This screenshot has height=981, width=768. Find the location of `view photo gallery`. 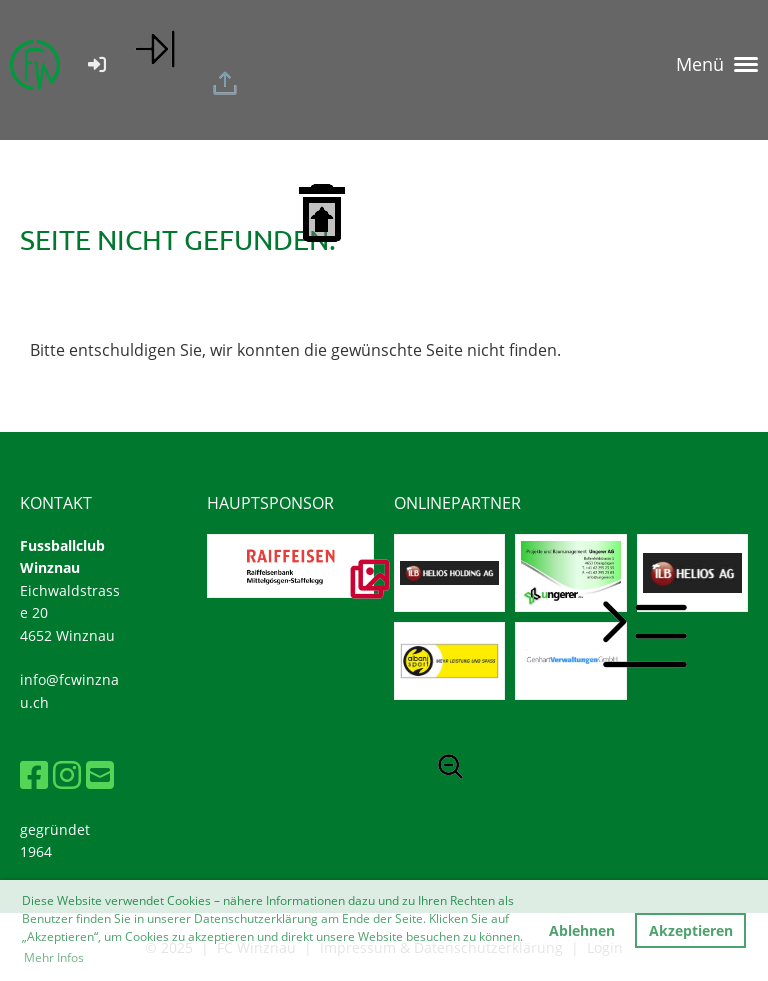

view photo gallery is located at coordinates (370, 579).